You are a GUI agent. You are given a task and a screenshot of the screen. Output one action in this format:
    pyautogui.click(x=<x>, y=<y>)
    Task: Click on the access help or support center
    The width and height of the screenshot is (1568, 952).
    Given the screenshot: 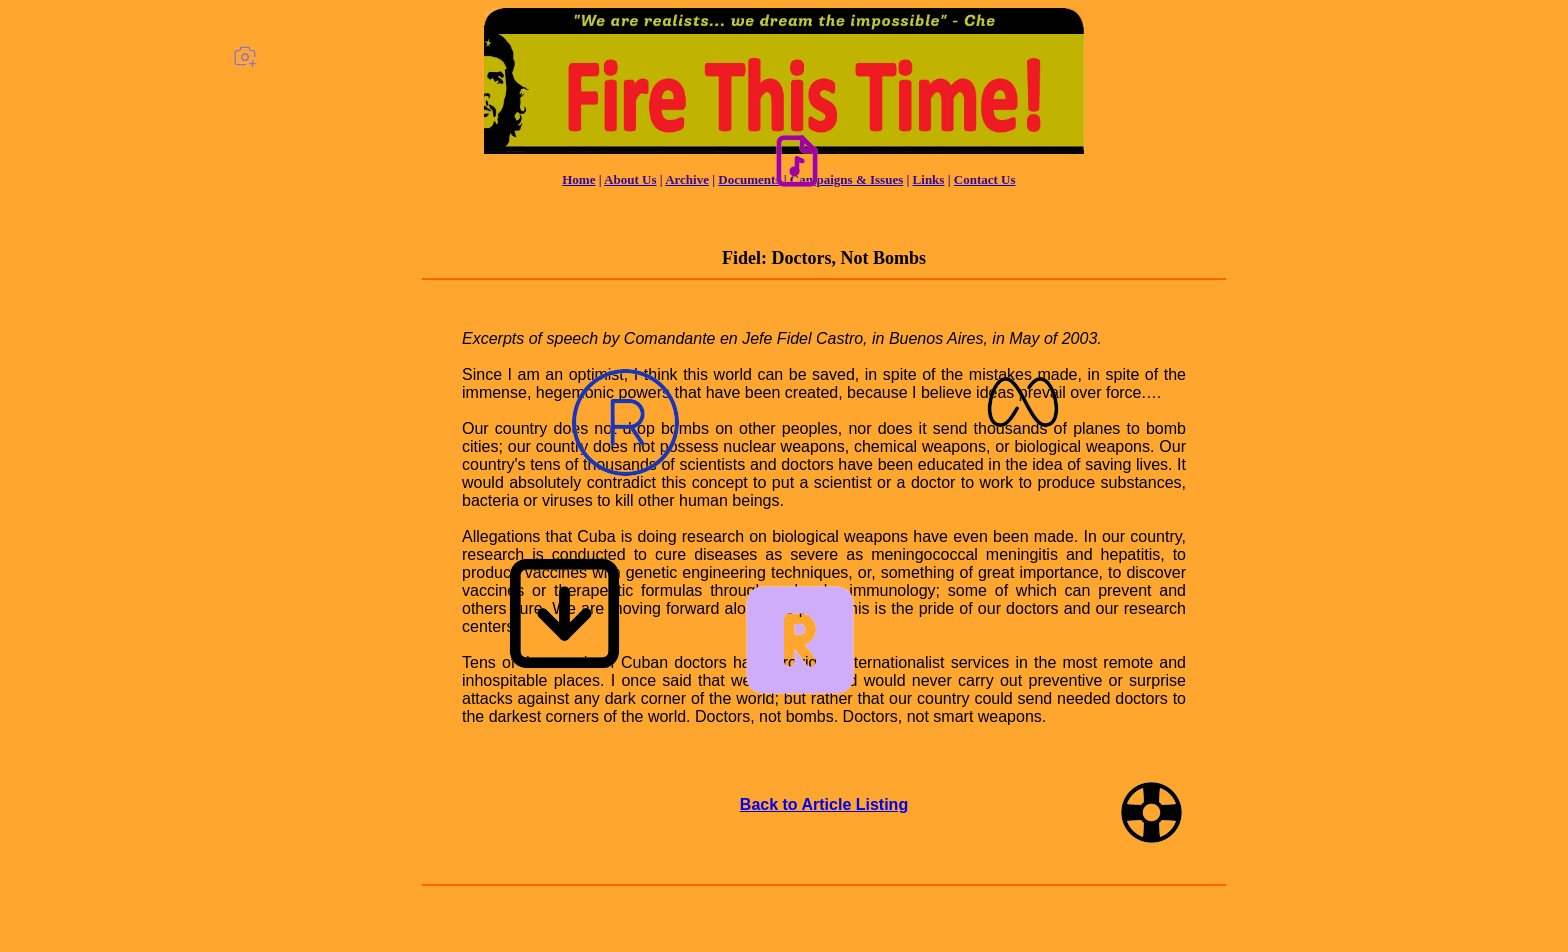 What is the action you would take?
    pyautogui.click(x=1151, y=812)
    